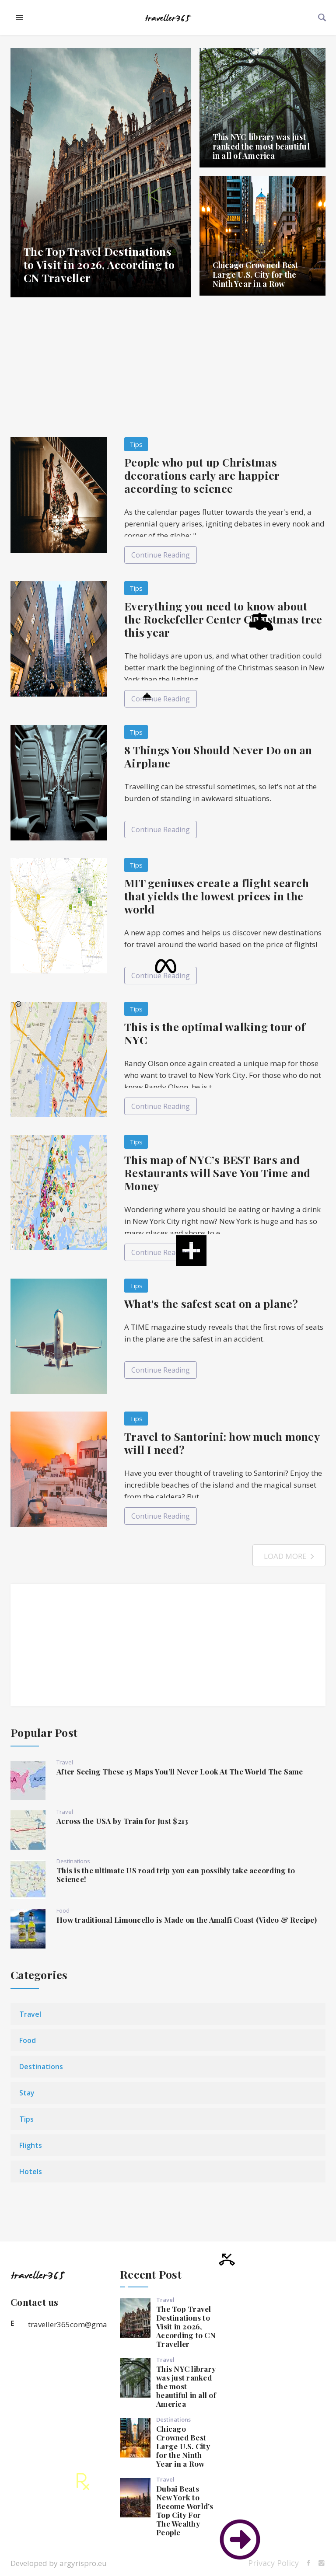  Describe the element at coordinates (18, 1004) in the screenshot. I see `indicates an error or something went wrong` at that location.